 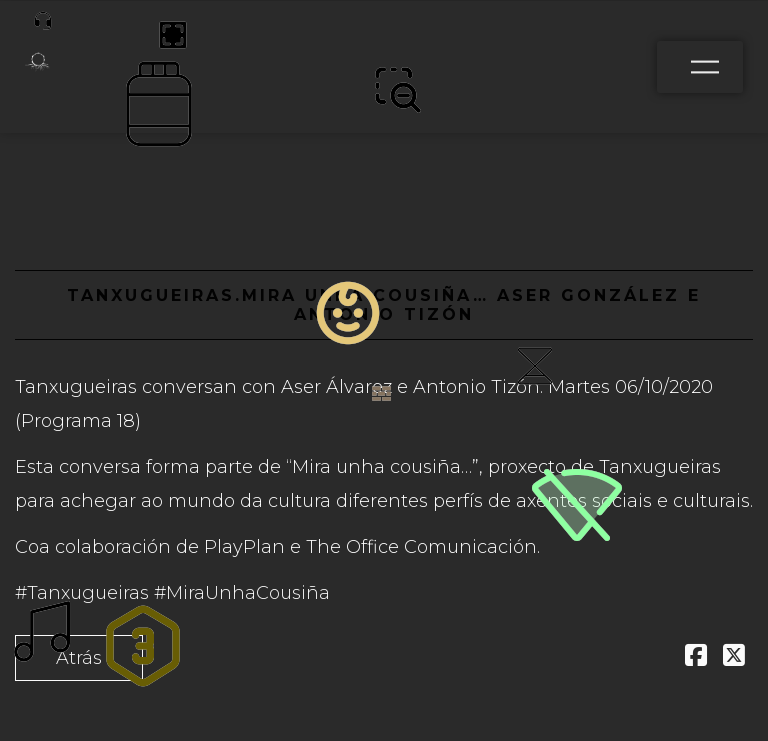 I want to click on step 3 in a multi-step process, so click(x=143, y=646).